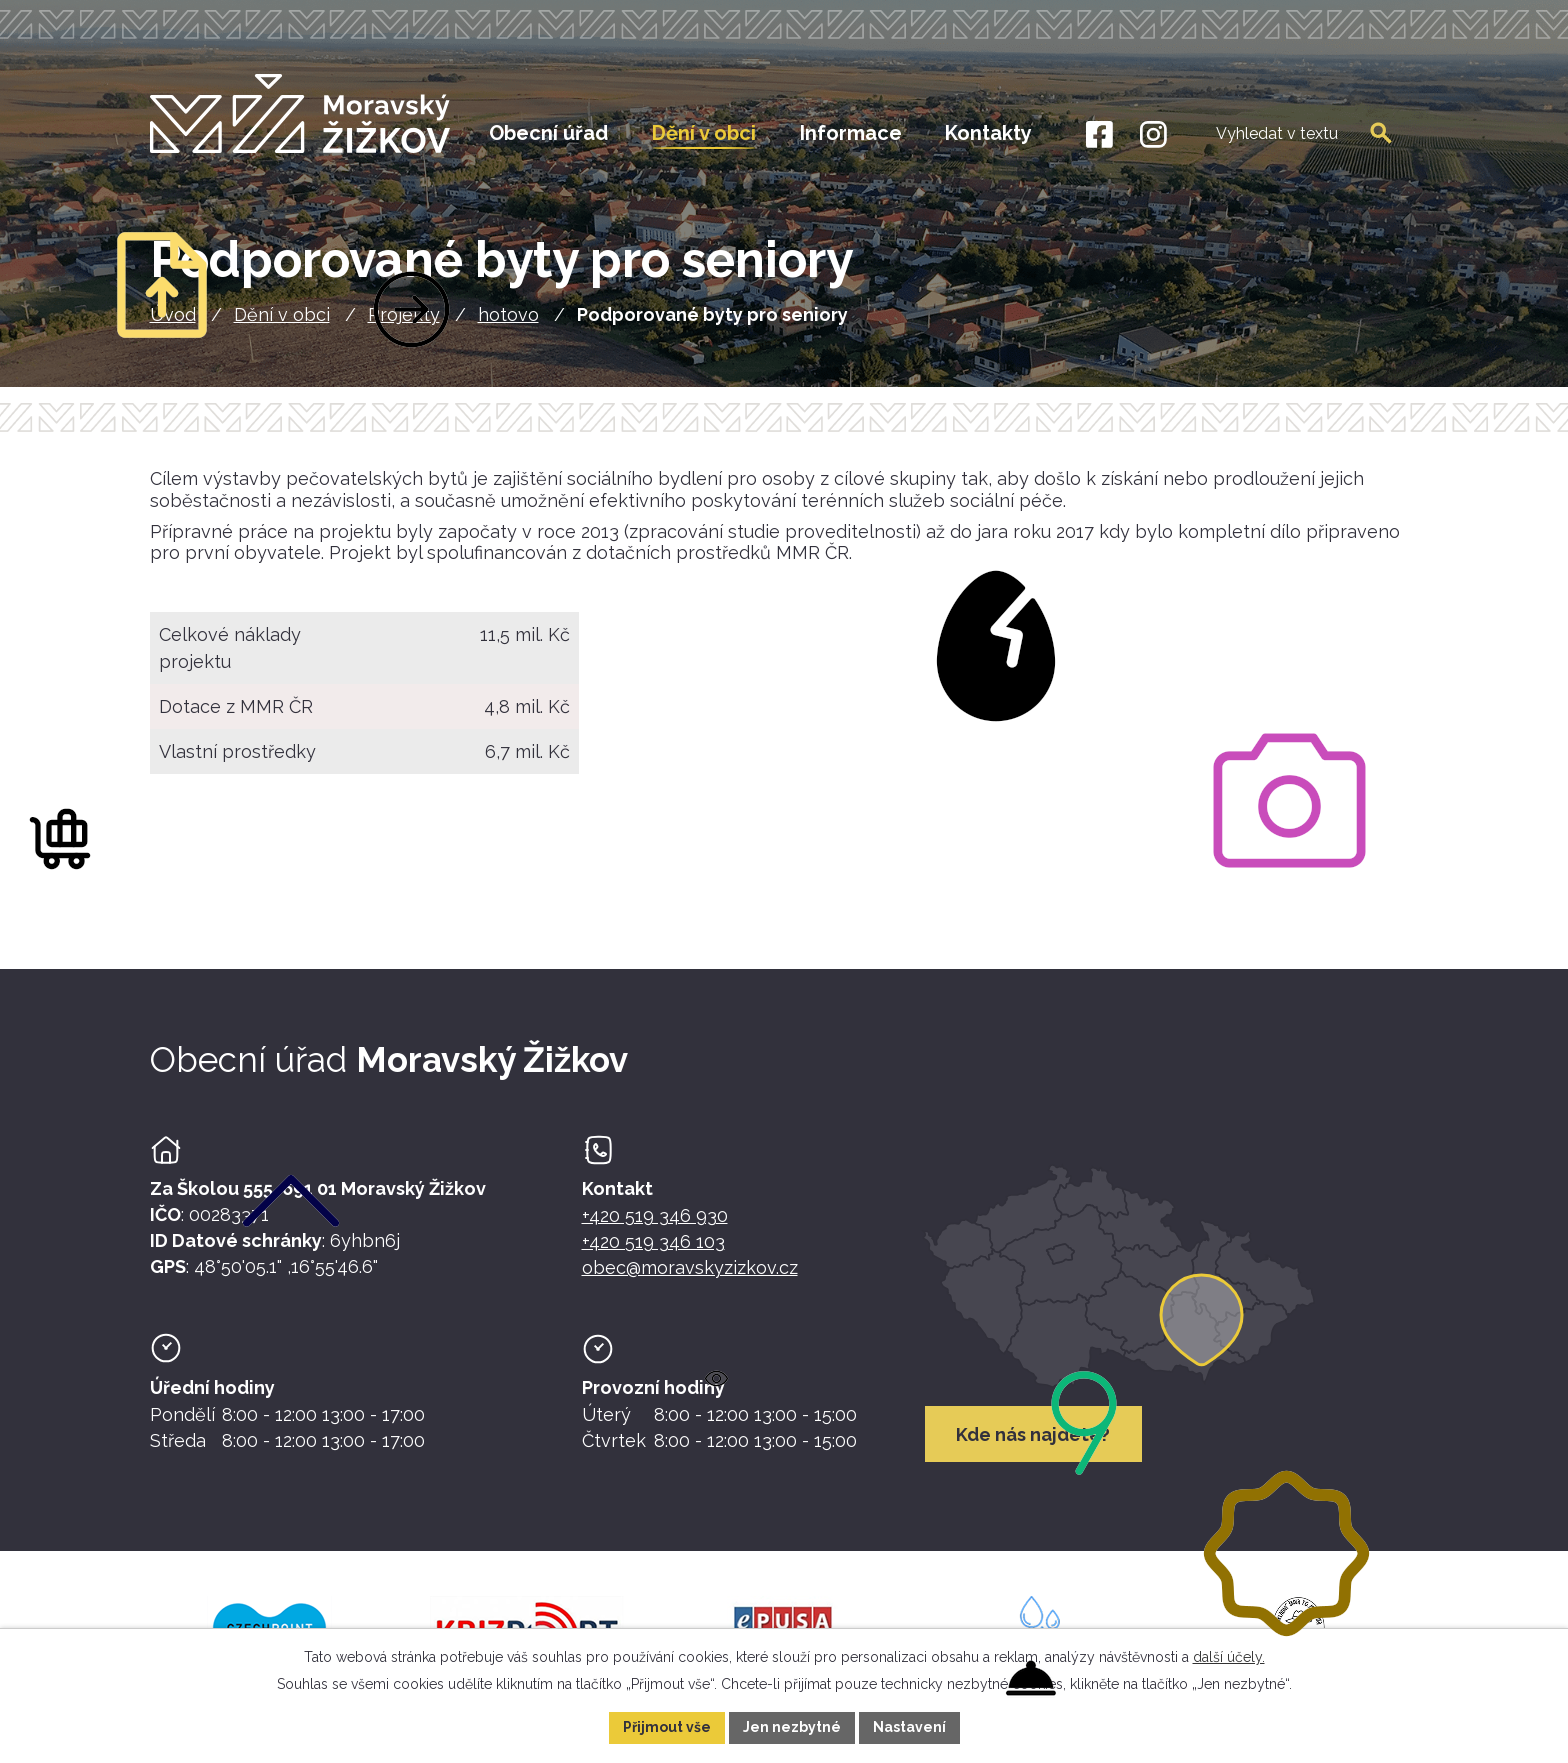  Describe the element at coordinates (1084, 1423) in the screenshot. I see `indicates the number nine in a list or sequence` at that location.